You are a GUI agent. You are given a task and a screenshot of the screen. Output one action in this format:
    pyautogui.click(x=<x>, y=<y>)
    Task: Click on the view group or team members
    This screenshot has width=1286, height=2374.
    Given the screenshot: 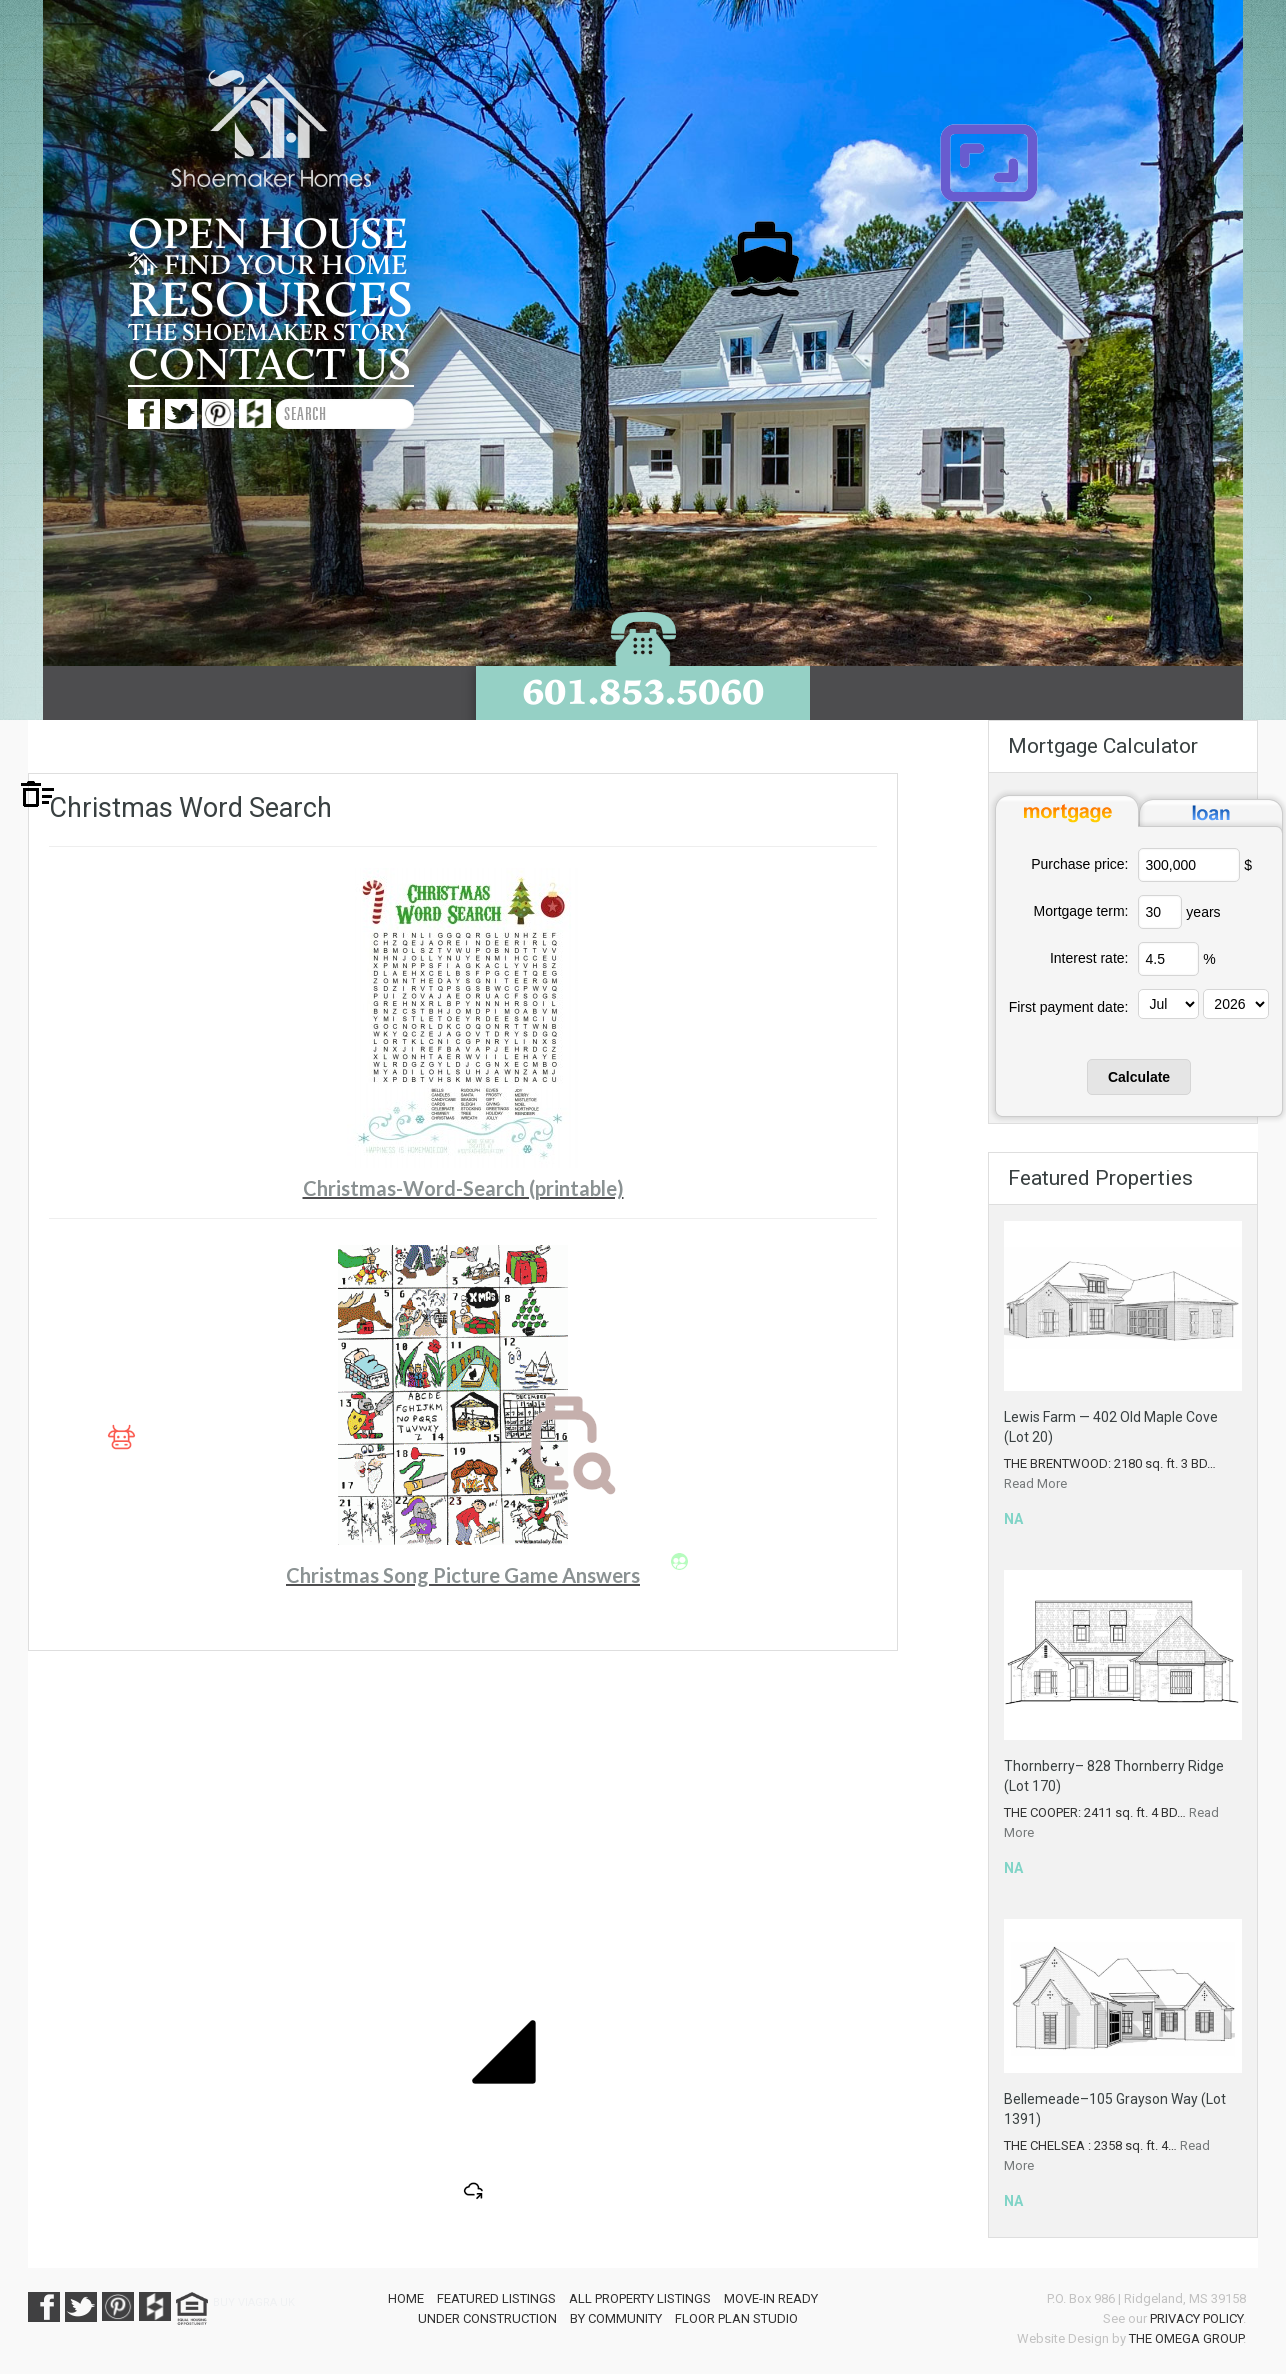 What is the action you would take?
    pyautogui.click(x=679, y=1561)
    